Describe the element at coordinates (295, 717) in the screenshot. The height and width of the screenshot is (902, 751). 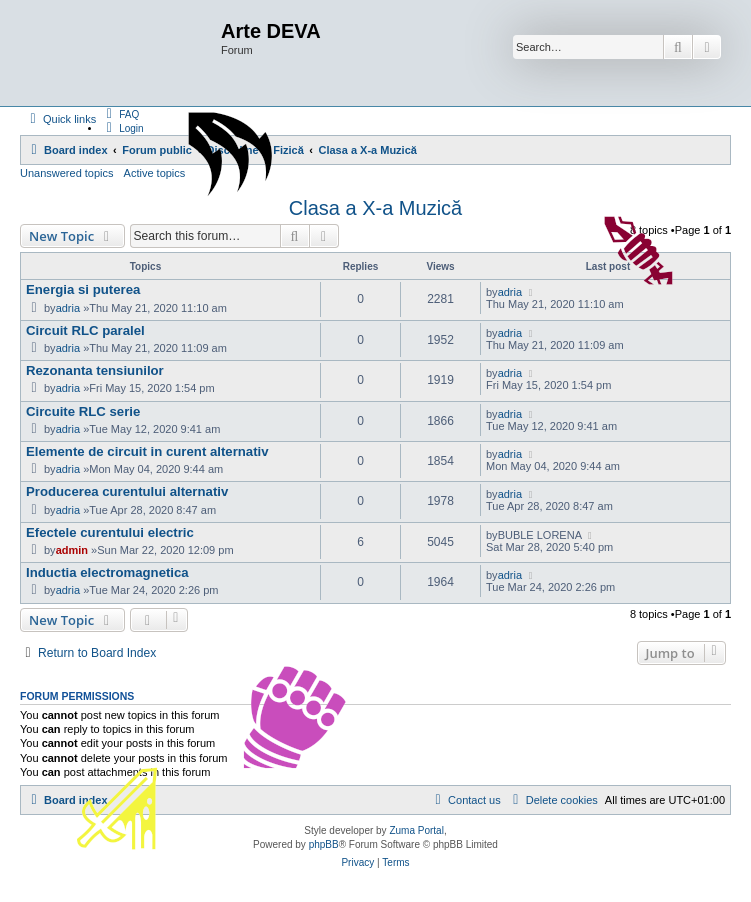
I see `select a melee or unarmed combat skill` at that location.